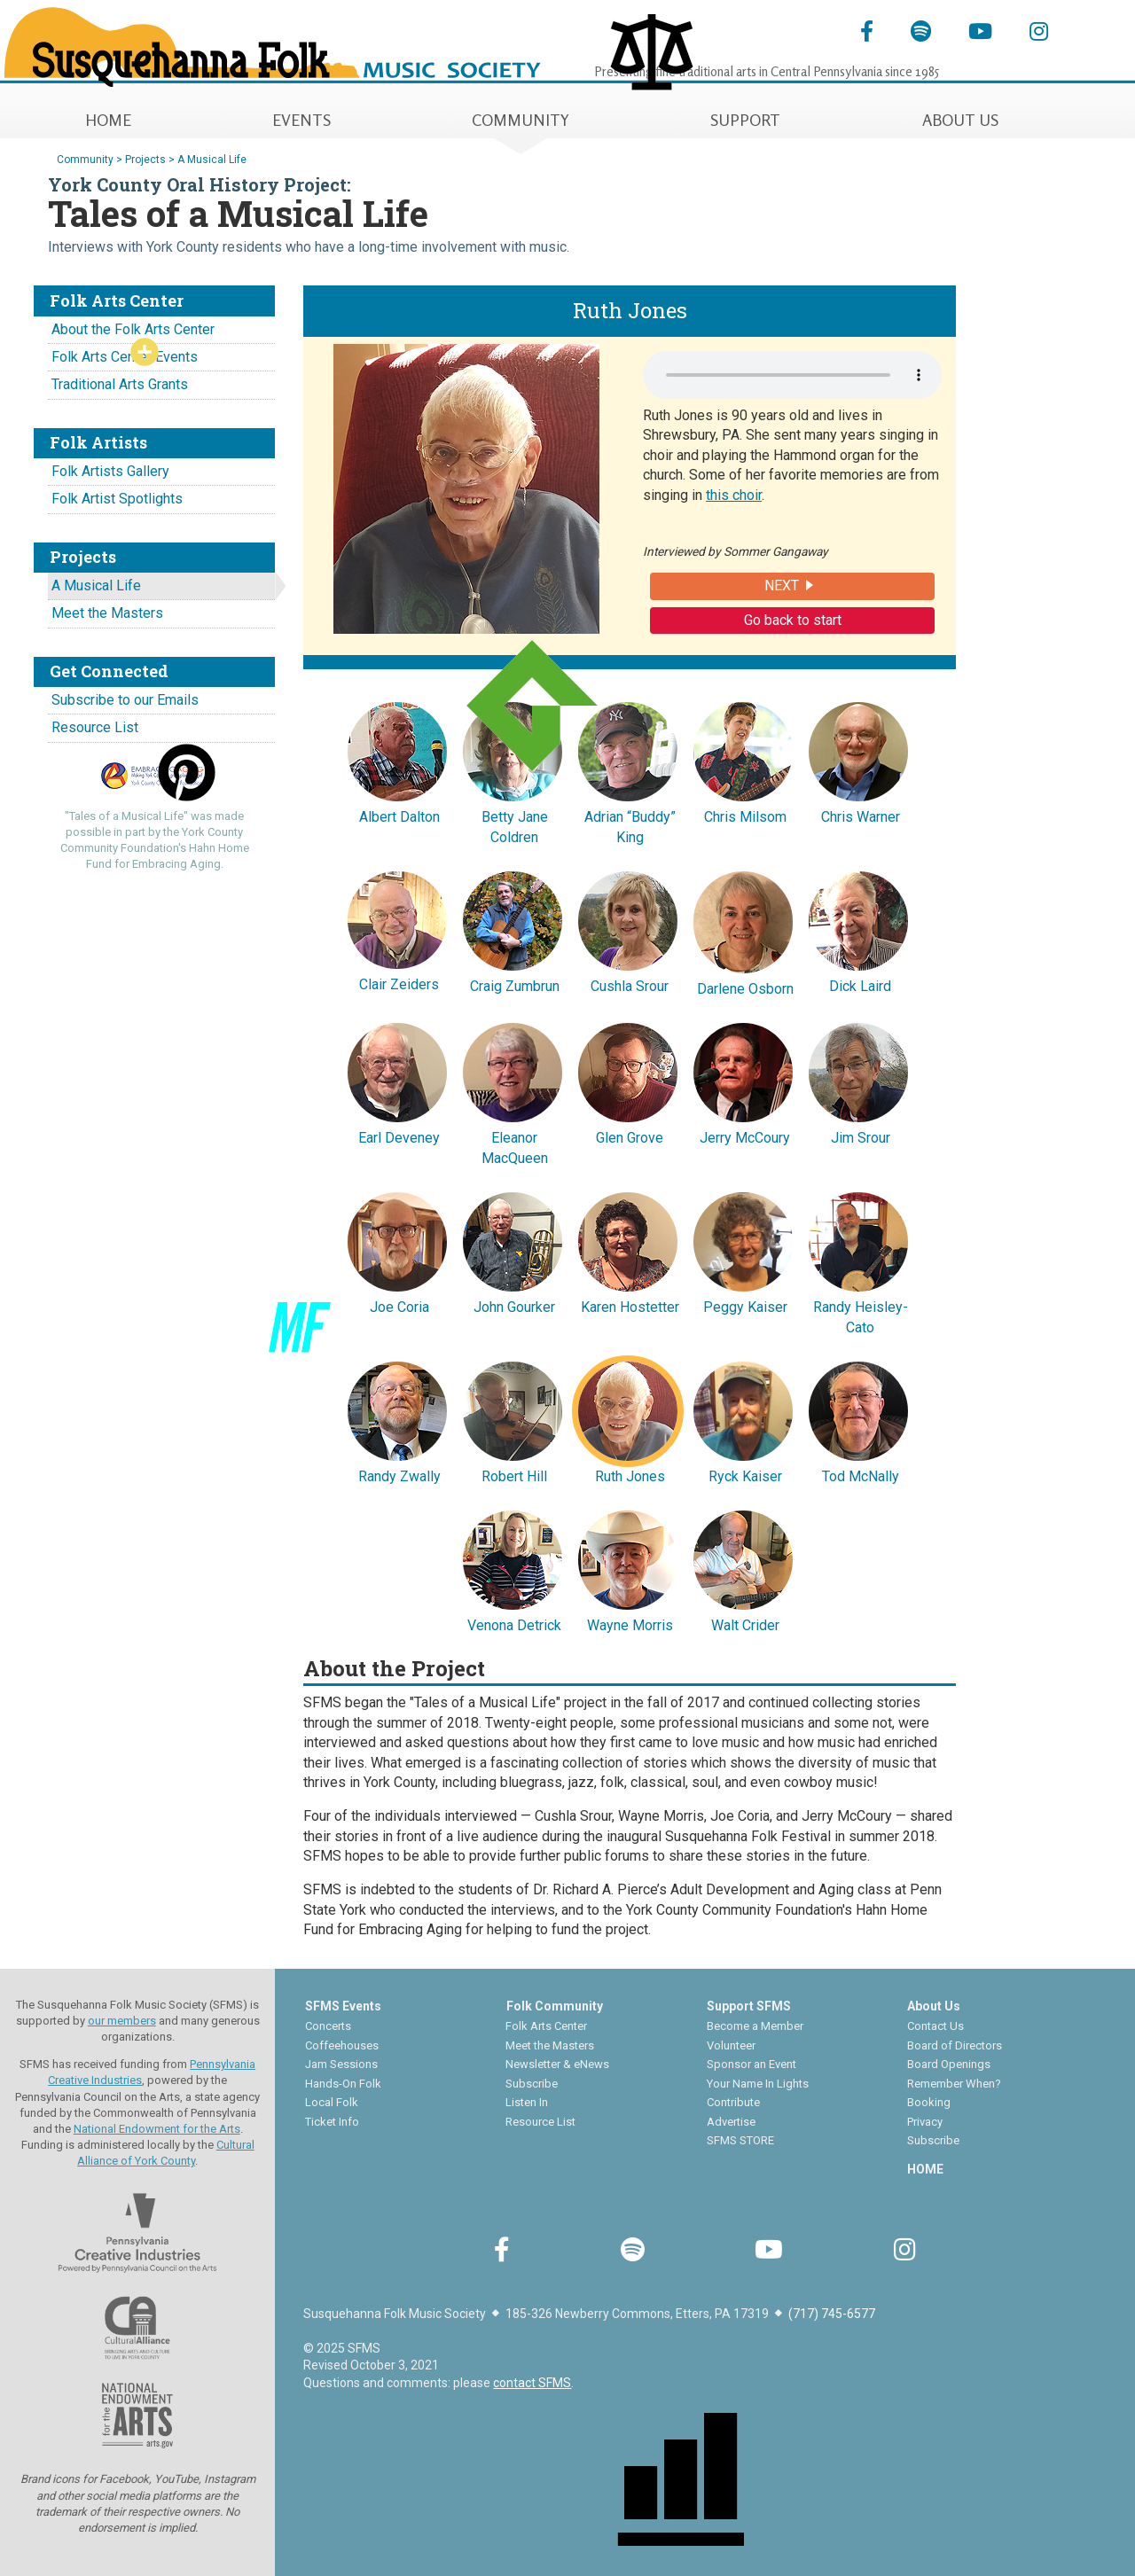 This screenshot has width=1135, height=2576. What do you see at coordinates (677, 2479) in the screenshot?
I see `open Apple Numbers spreadsheet app` at bounding box center [677, 2479].